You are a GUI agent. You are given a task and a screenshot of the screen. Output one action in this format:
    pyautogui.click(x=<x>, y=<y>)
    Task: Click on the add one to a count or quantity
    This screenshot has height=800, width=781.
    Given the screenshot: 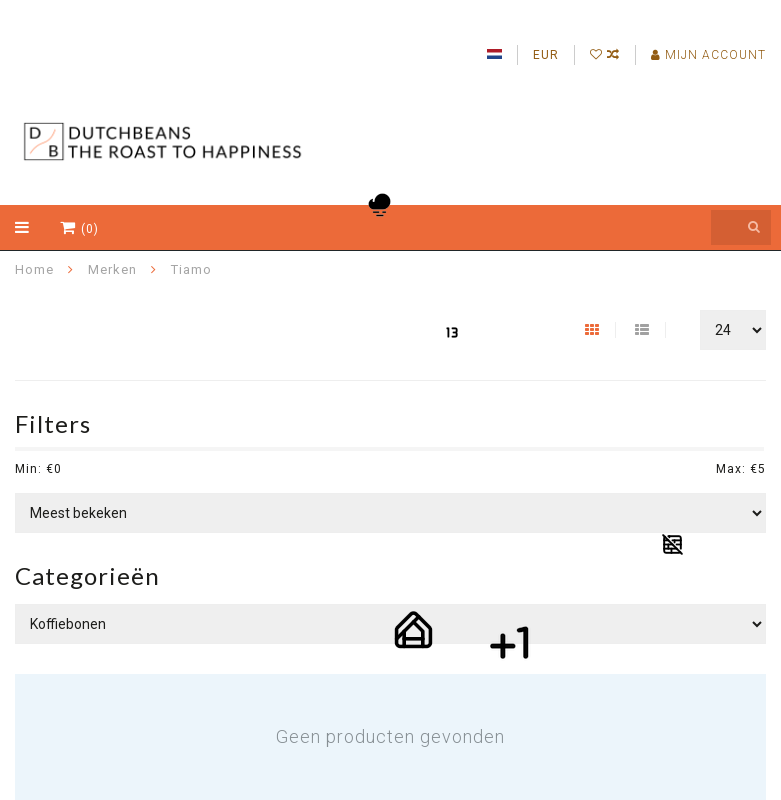 What is the action you would take?
    pyautogui.click(x=510, y=643)
    